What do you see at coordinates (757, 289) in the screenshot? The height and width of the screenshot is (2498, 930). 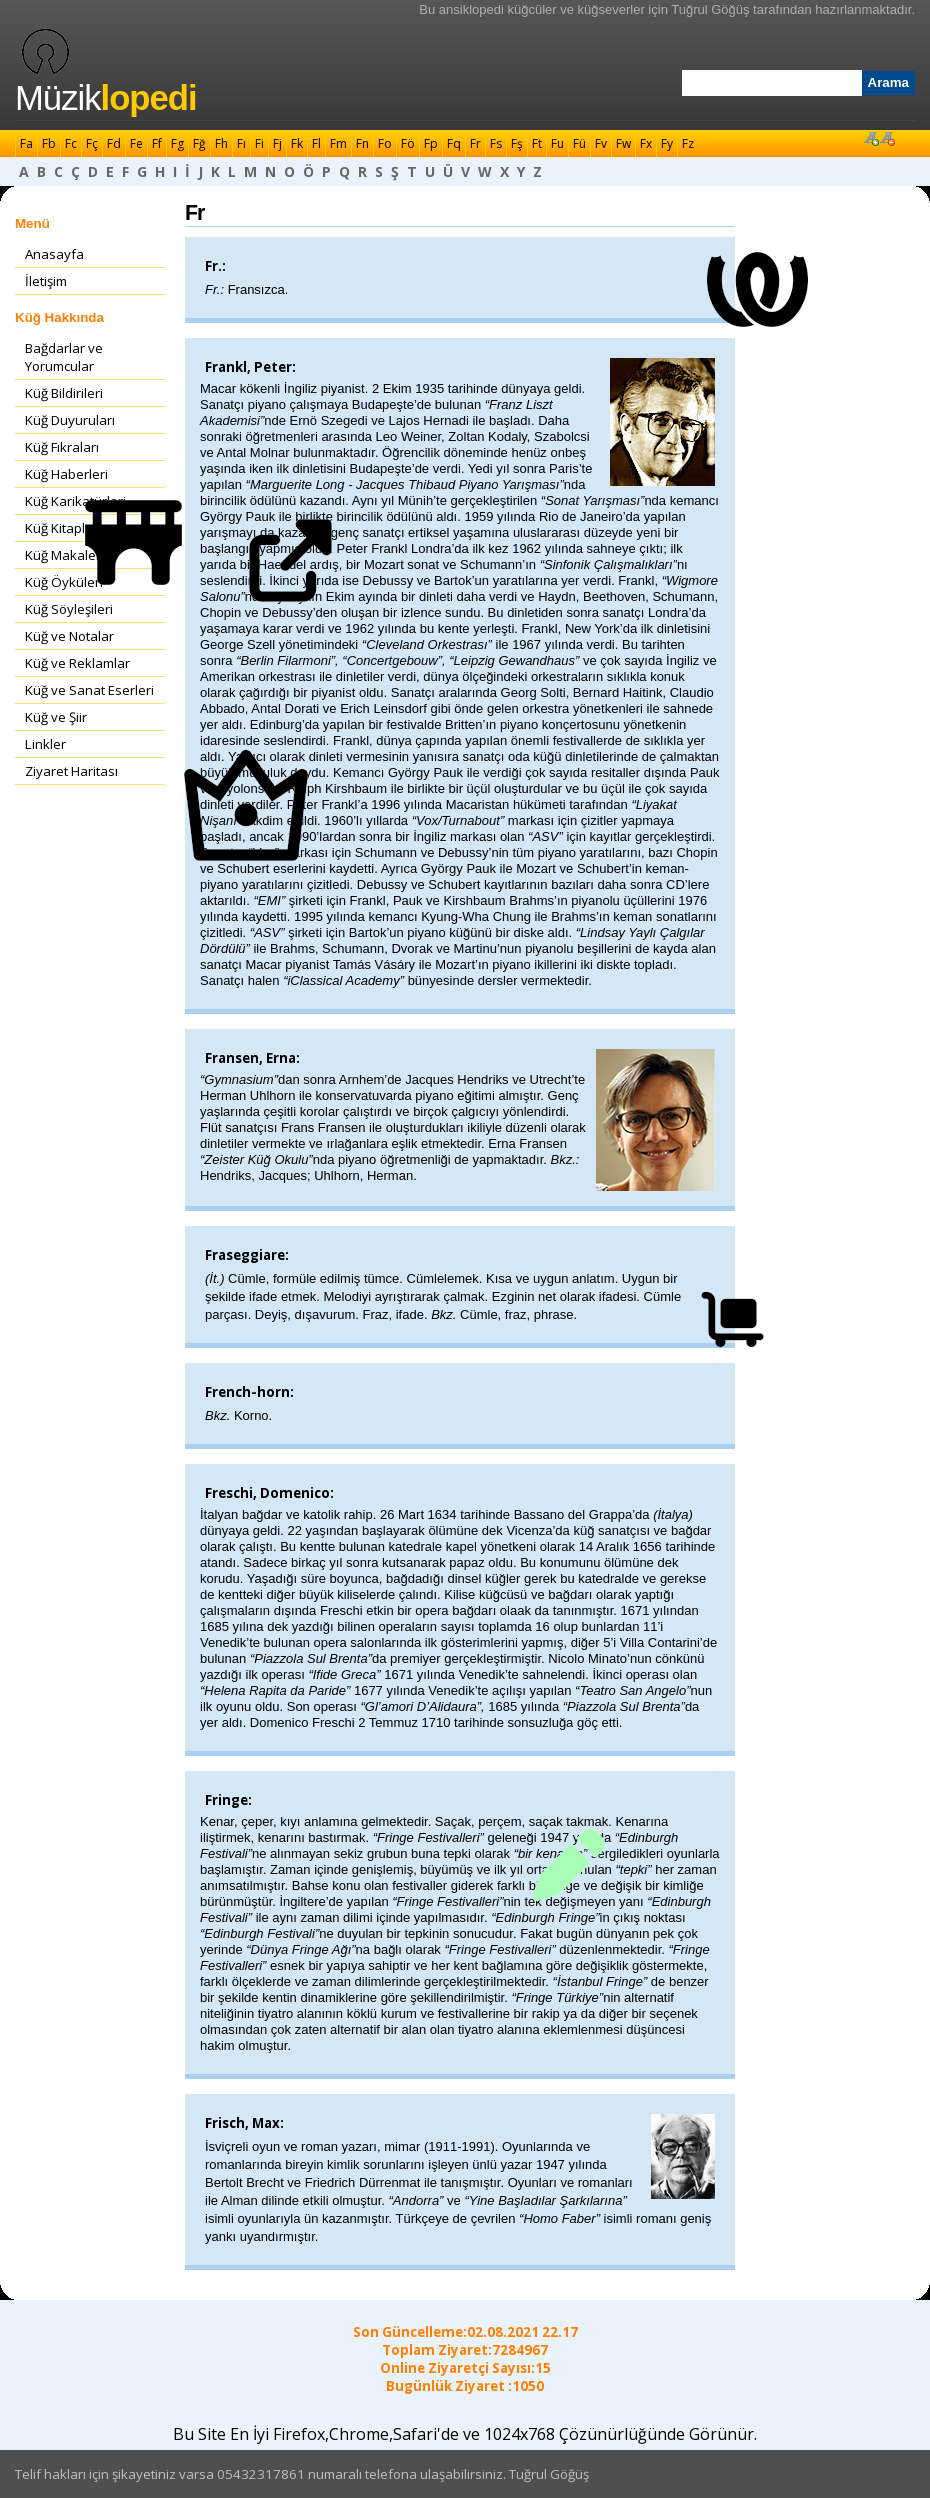 I see `open weblate translation platform` at bounding box center [757, 289].